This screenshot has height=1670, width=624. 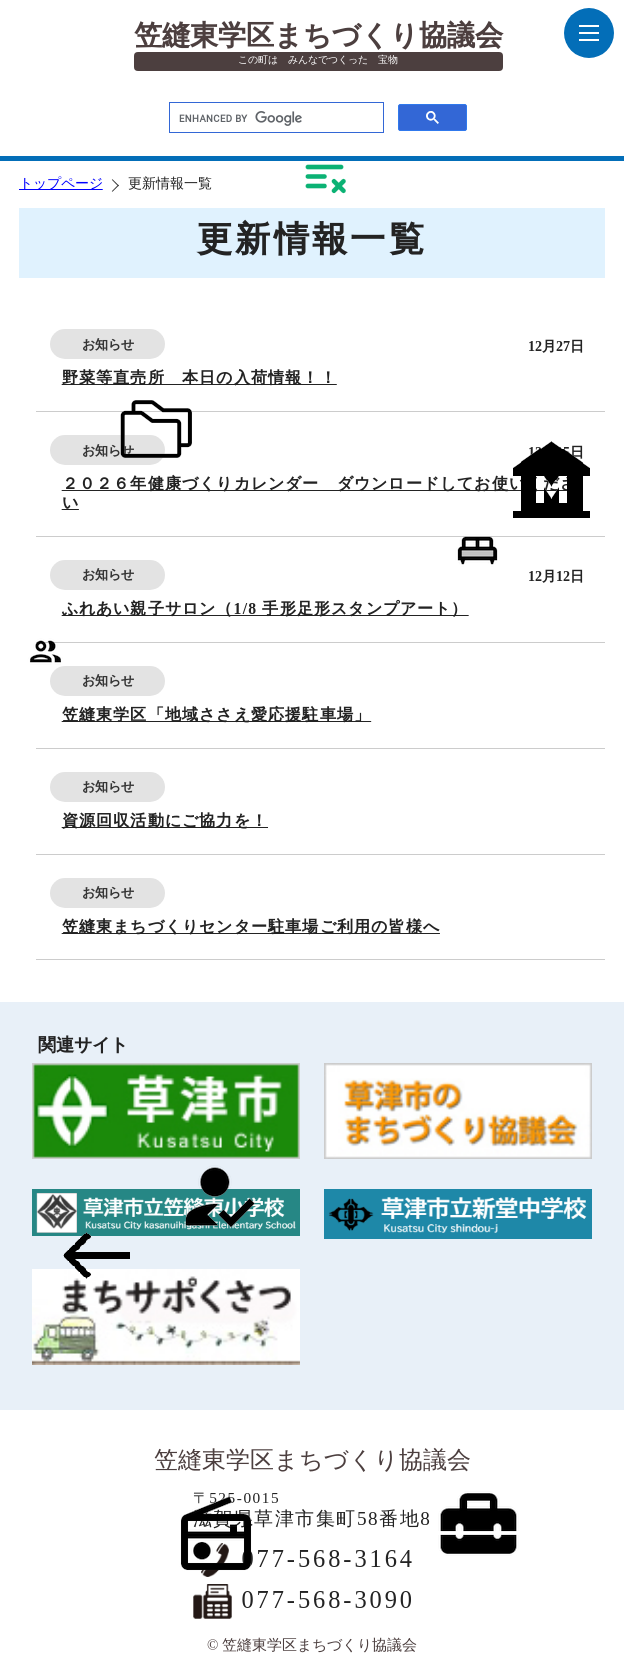 What do you see at coordinates (478, 1523) in the screenshot?
I see `access home repair services` at bounding box center [478, 1523].